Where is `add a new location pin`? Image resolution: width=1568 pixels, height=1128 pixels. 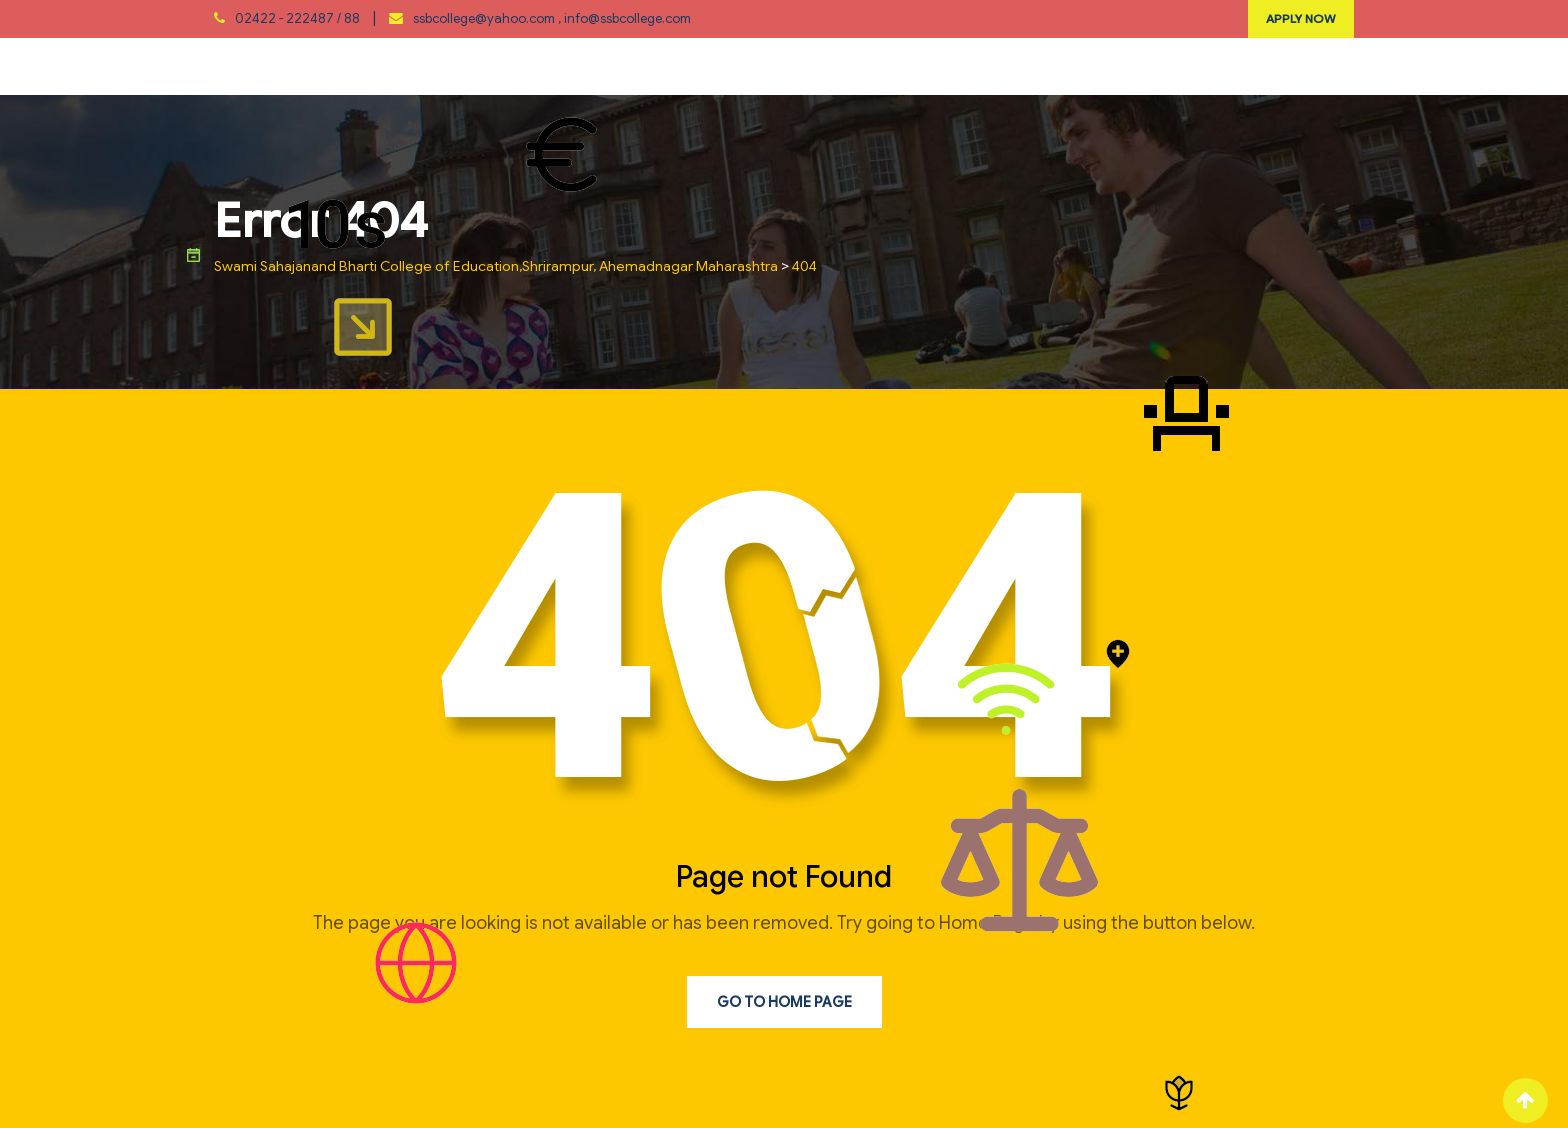 add a new location pin is located at coordinates (1118, 654).